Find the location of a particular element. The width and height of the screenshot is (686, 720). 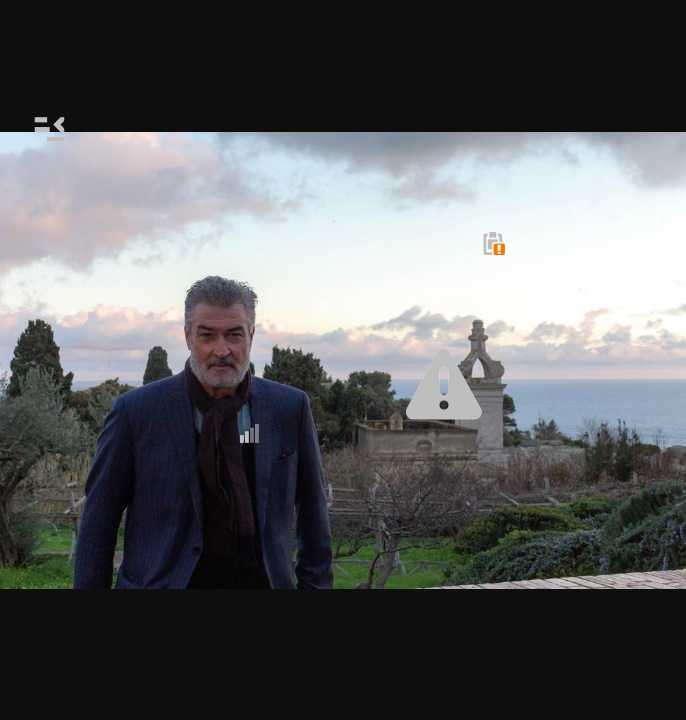

indicates moderate cellular signal strength is located at coordinates (250, 434).